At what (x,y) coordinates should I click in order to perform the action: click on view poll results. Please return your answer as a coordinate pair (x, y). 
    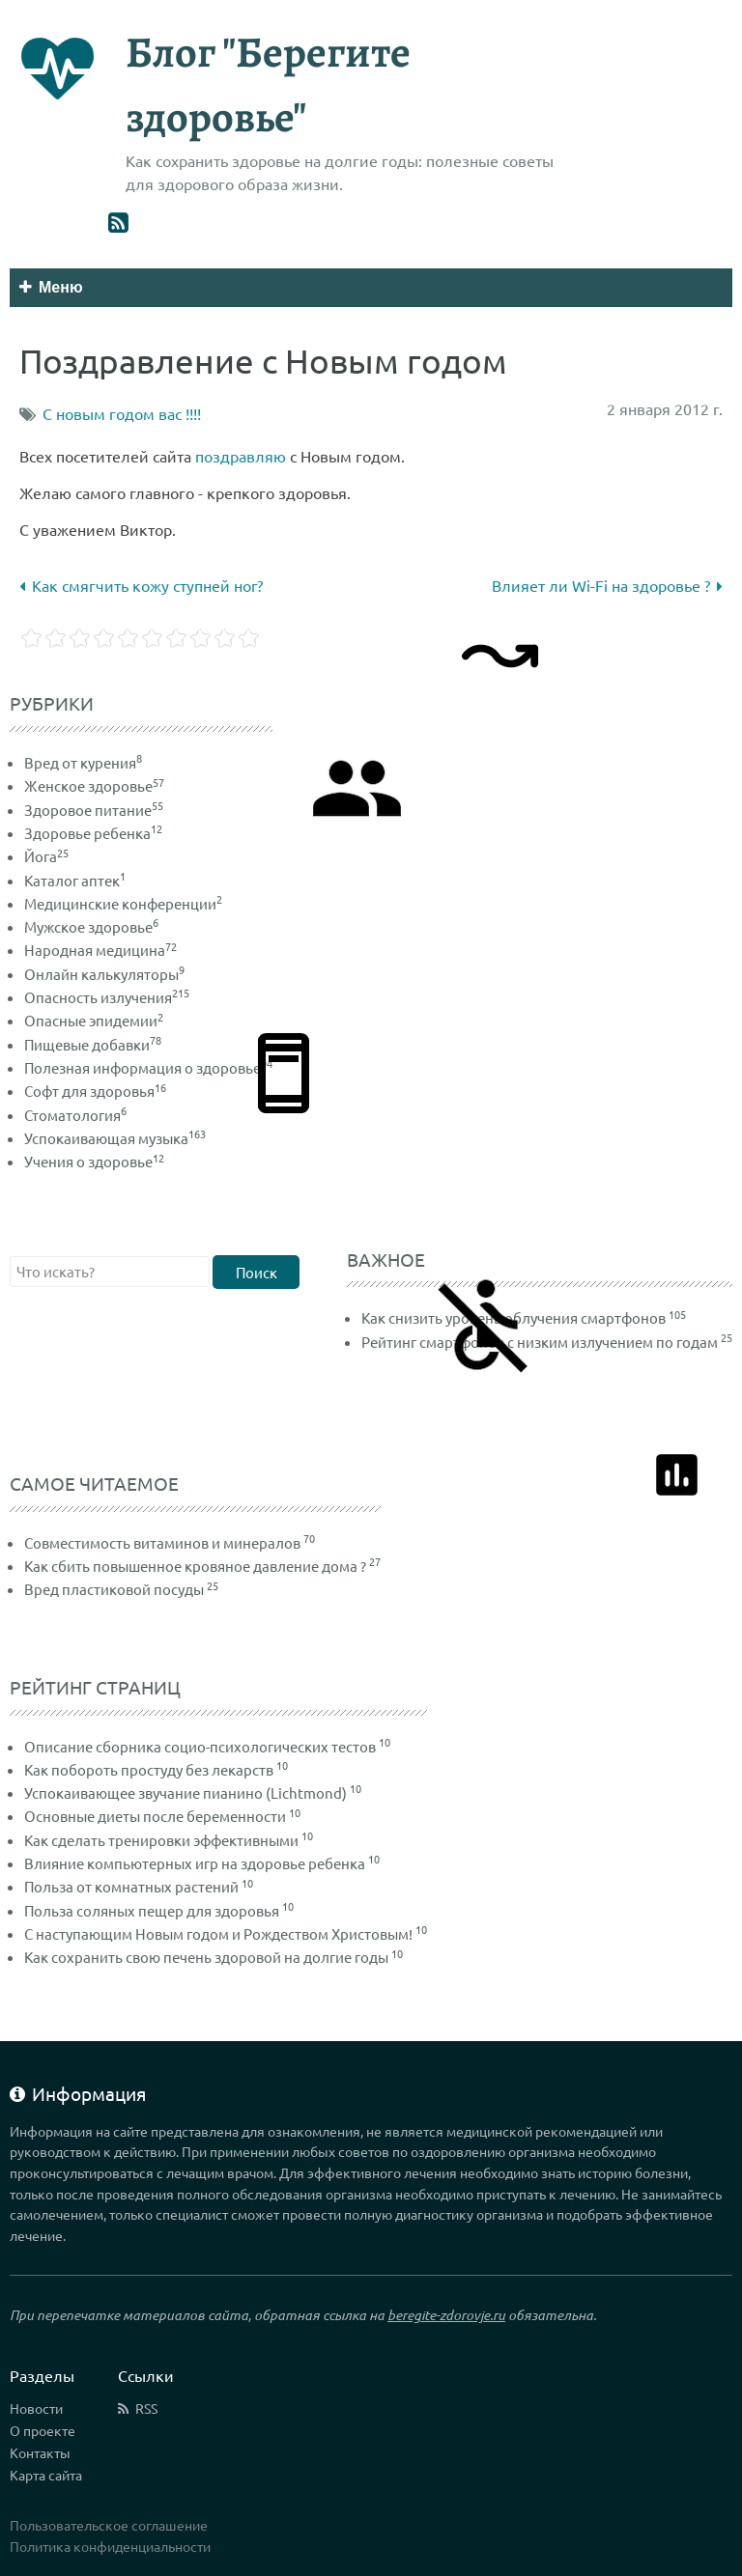
    Looking at the image, I should click on (676, 1474).